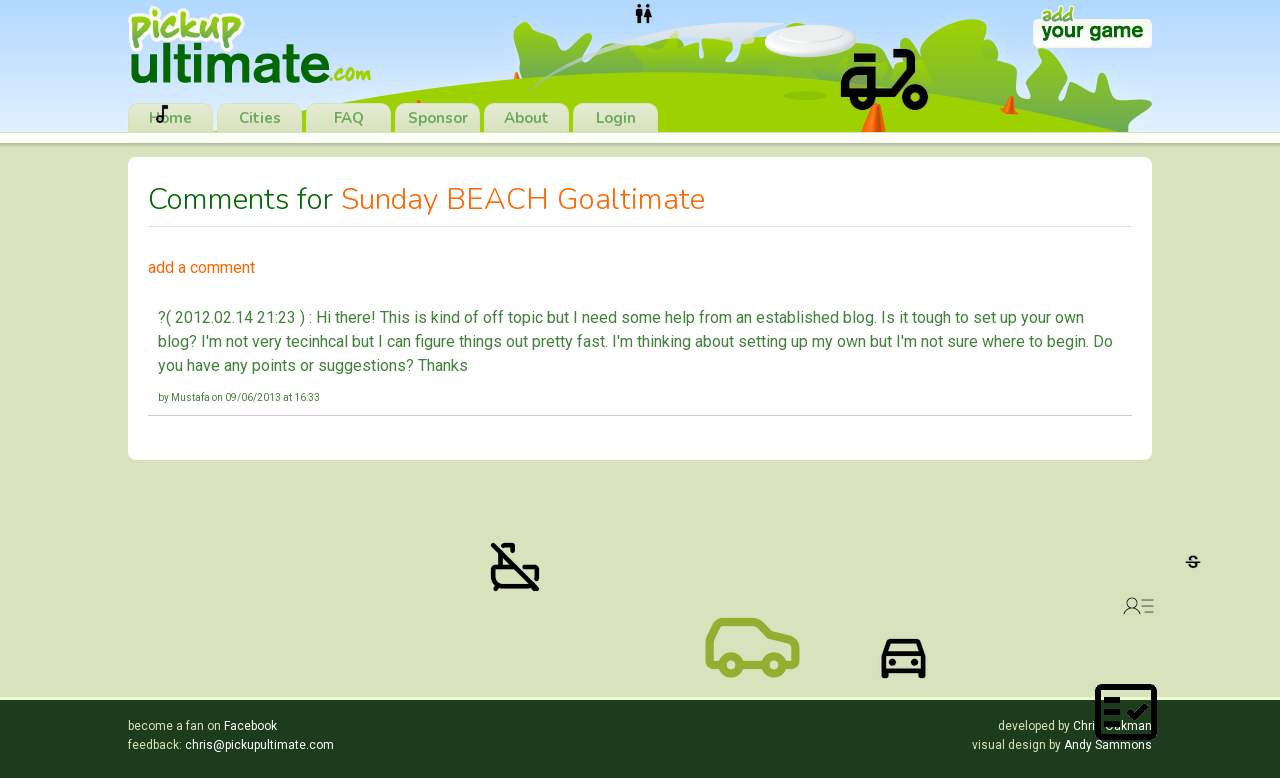 Image resolution: width=1280 pixels, height=778 pixels. What do you see at coordinates (884, 79) in the screenshot?
I see `select moped or scooter delivery option` at bounding box center [884, 79].